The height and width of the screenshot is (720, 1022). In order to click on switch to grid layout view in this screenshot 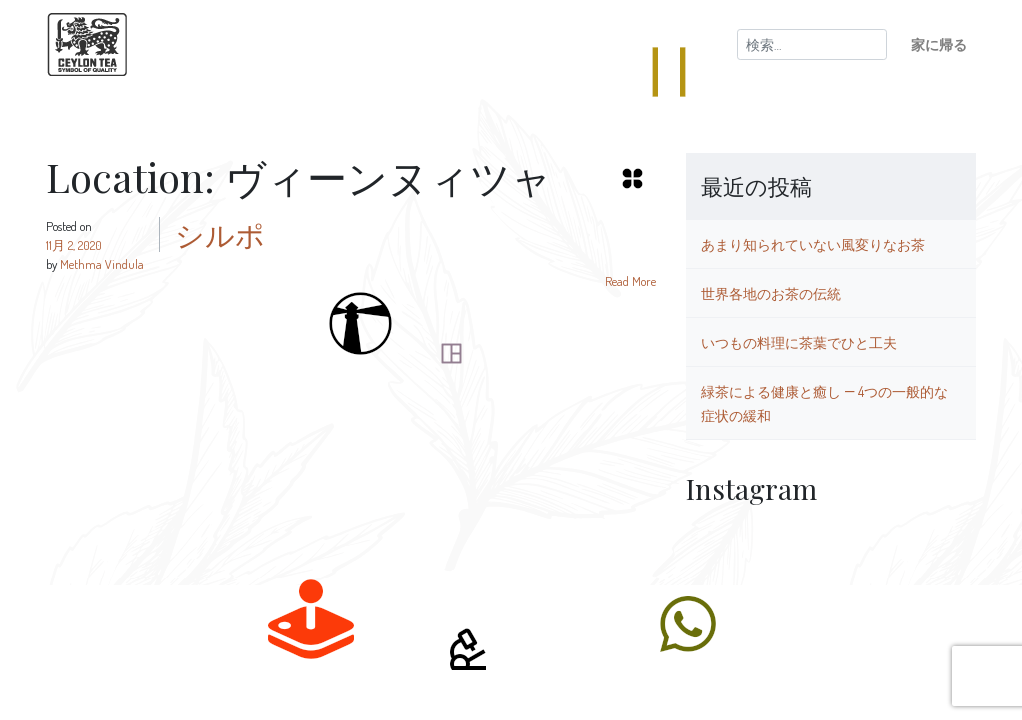, I will do `click(451, 353)`.